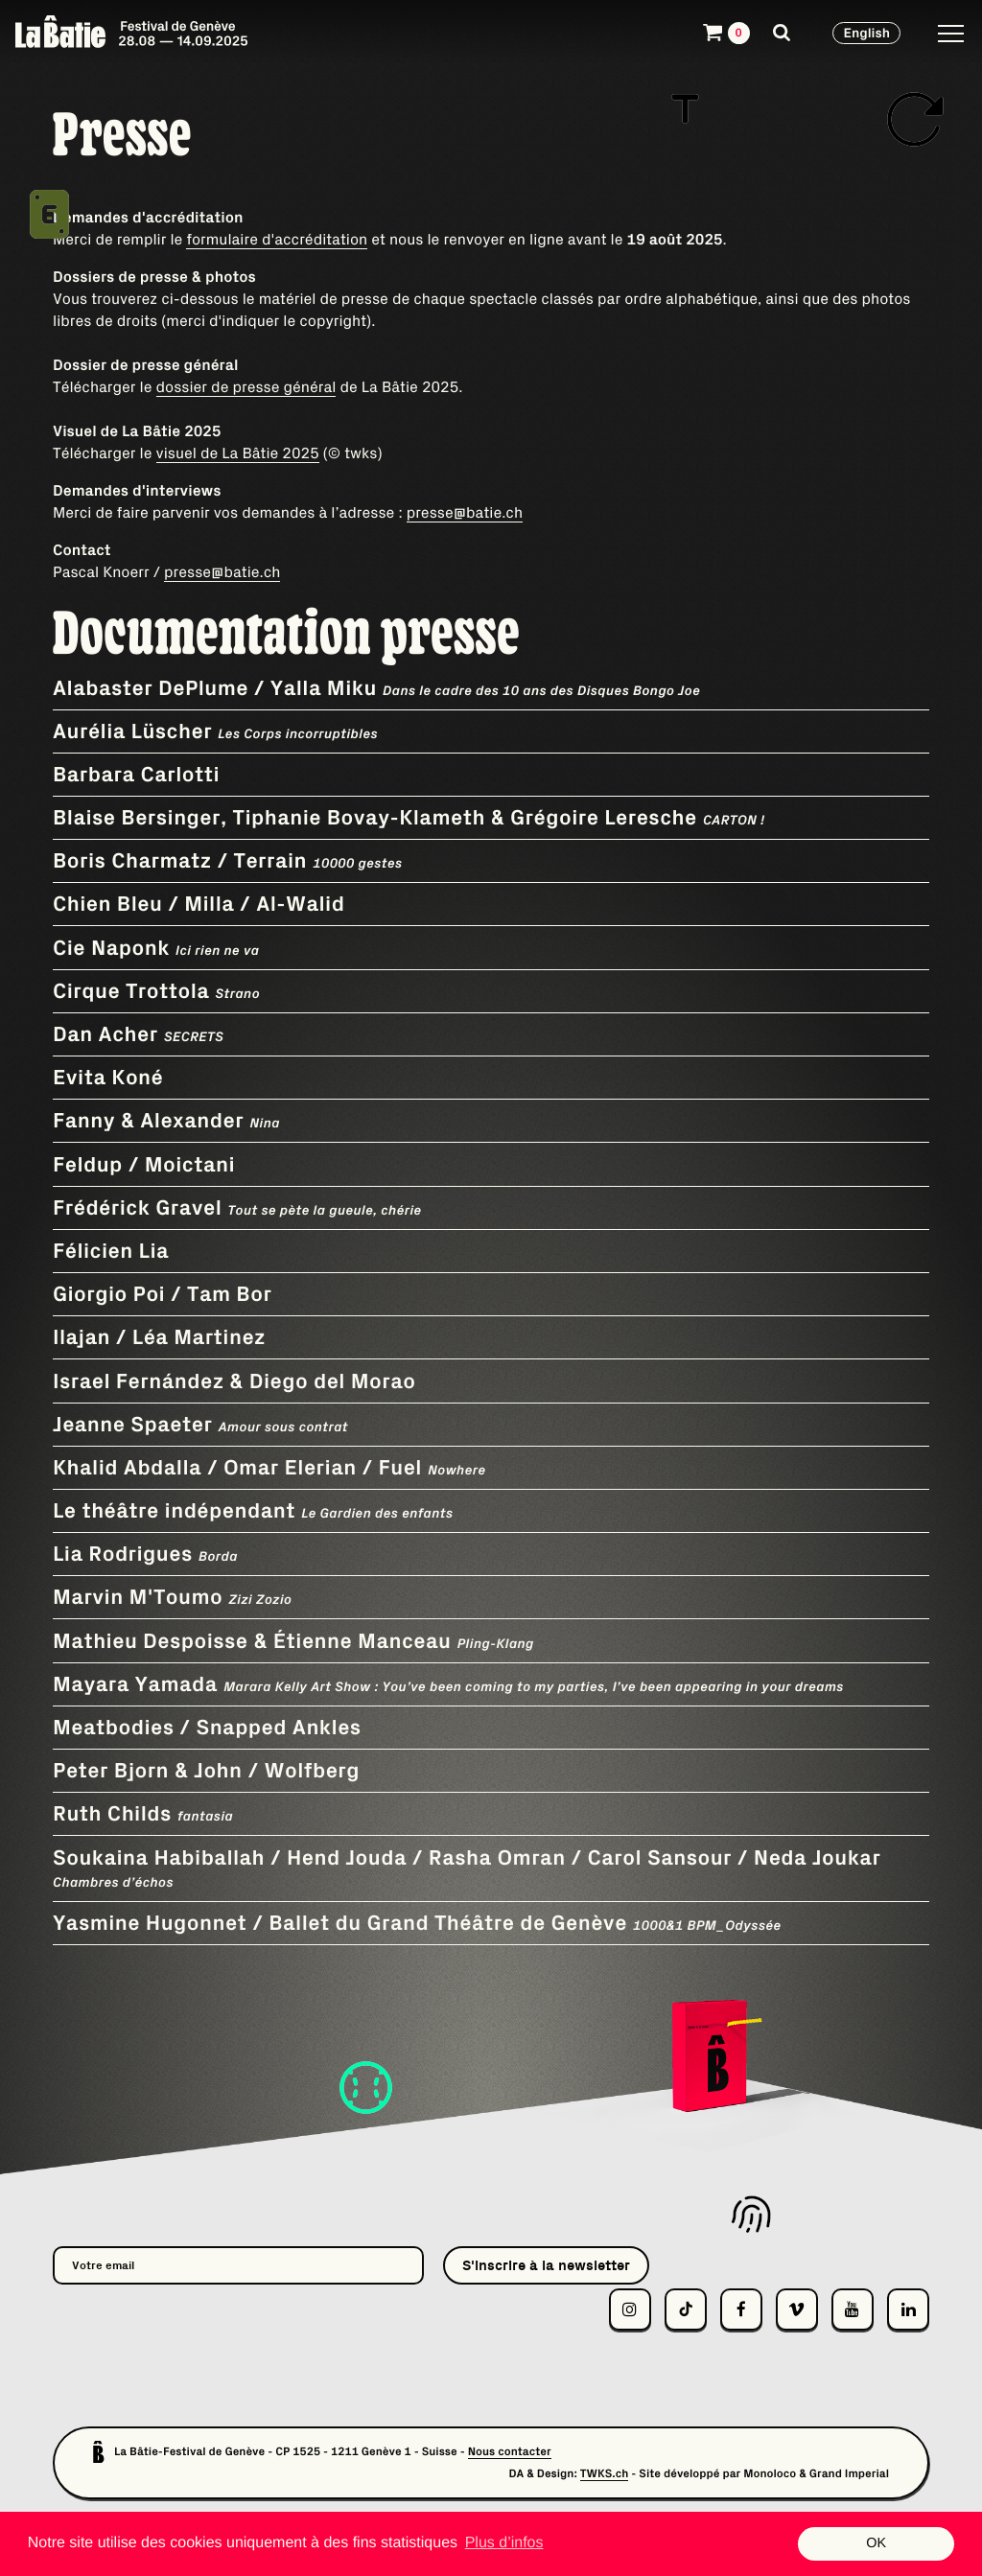  I want to click on authenticate with fingerprint, so click(752, 2215).